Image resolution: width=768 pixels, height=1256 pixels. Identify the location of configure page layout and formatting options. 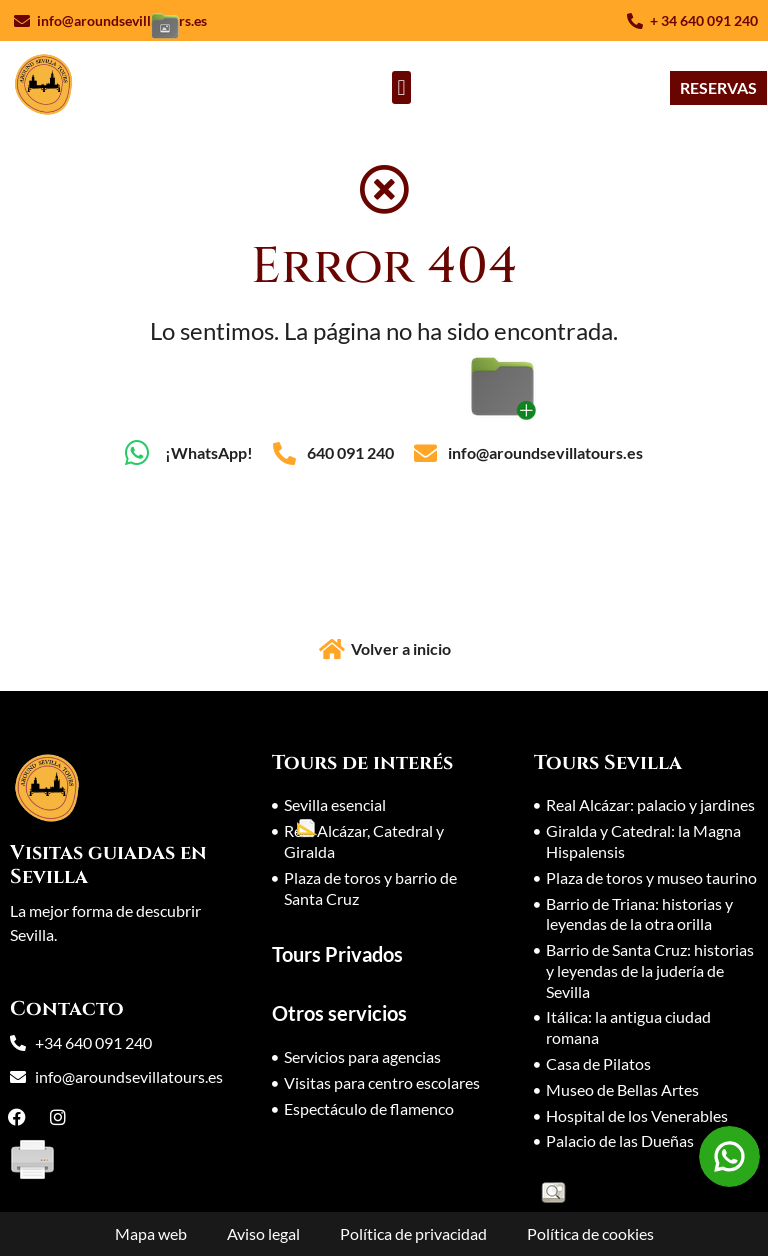
(307, 828).